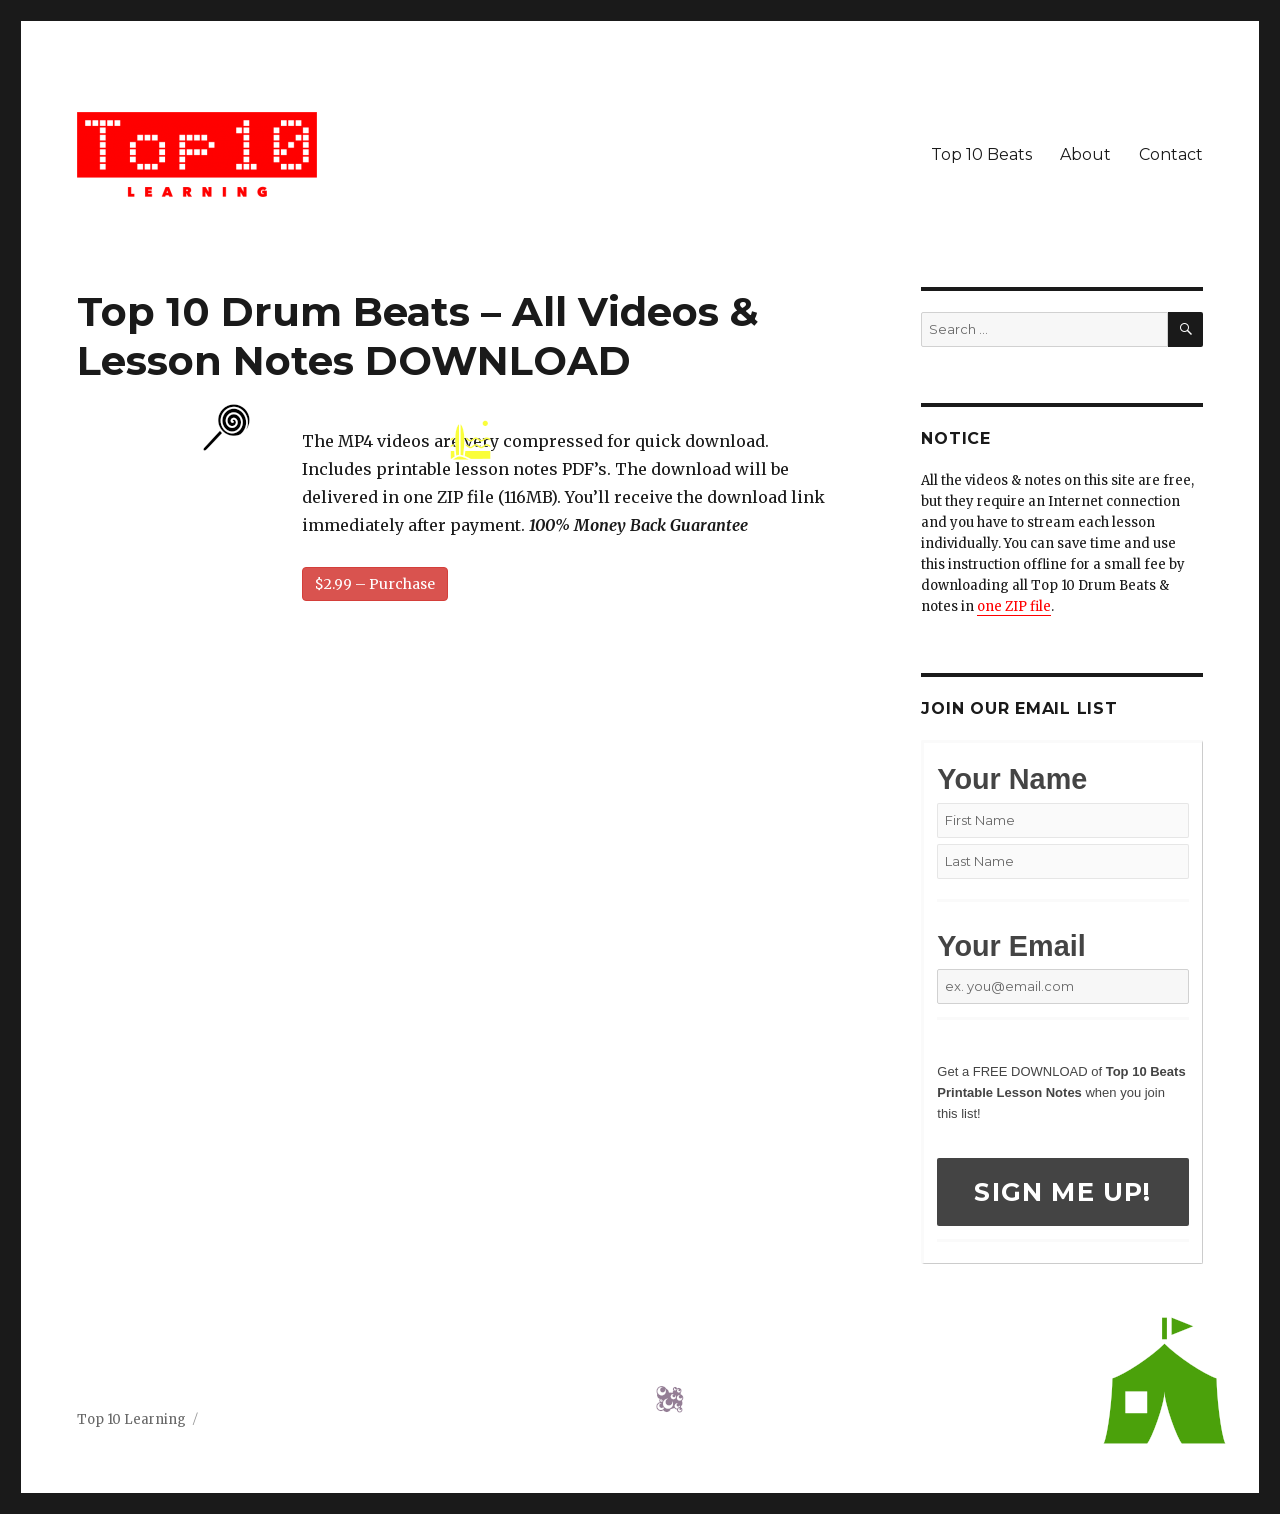  I want to click on access military camp or barracks in game, so click(1164, 1379).